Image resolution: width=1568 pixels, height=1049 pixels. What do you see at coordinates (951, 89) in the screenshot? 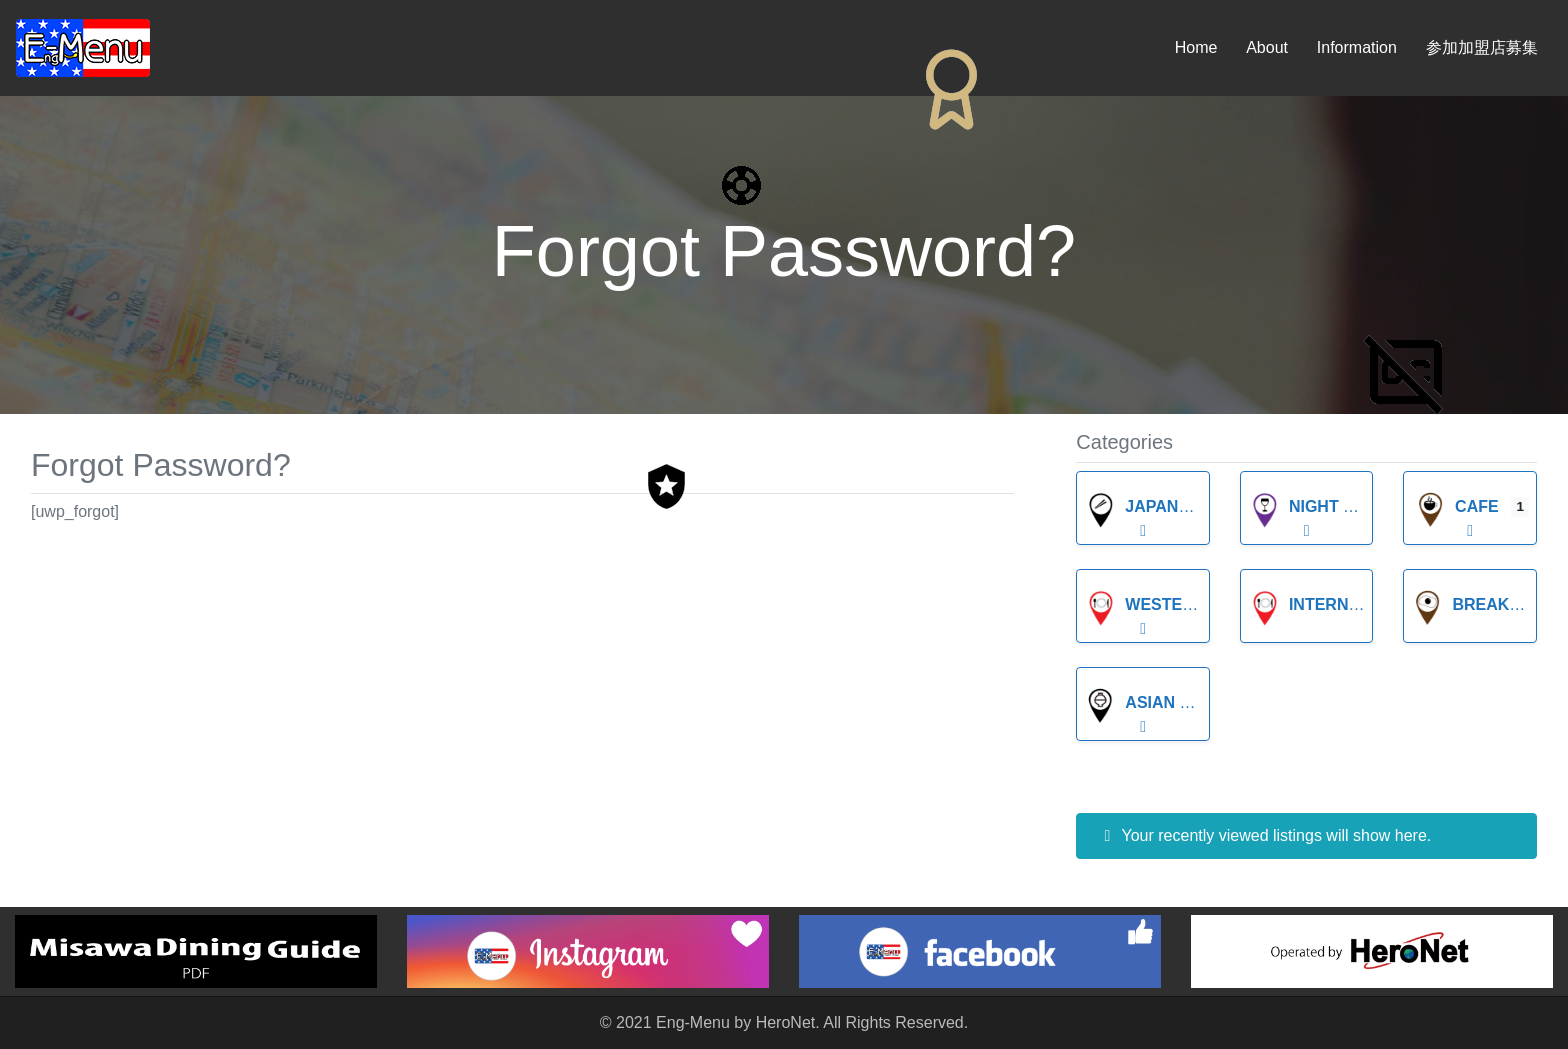
I see `view achievements or awards` at bounding box center [951, 89].